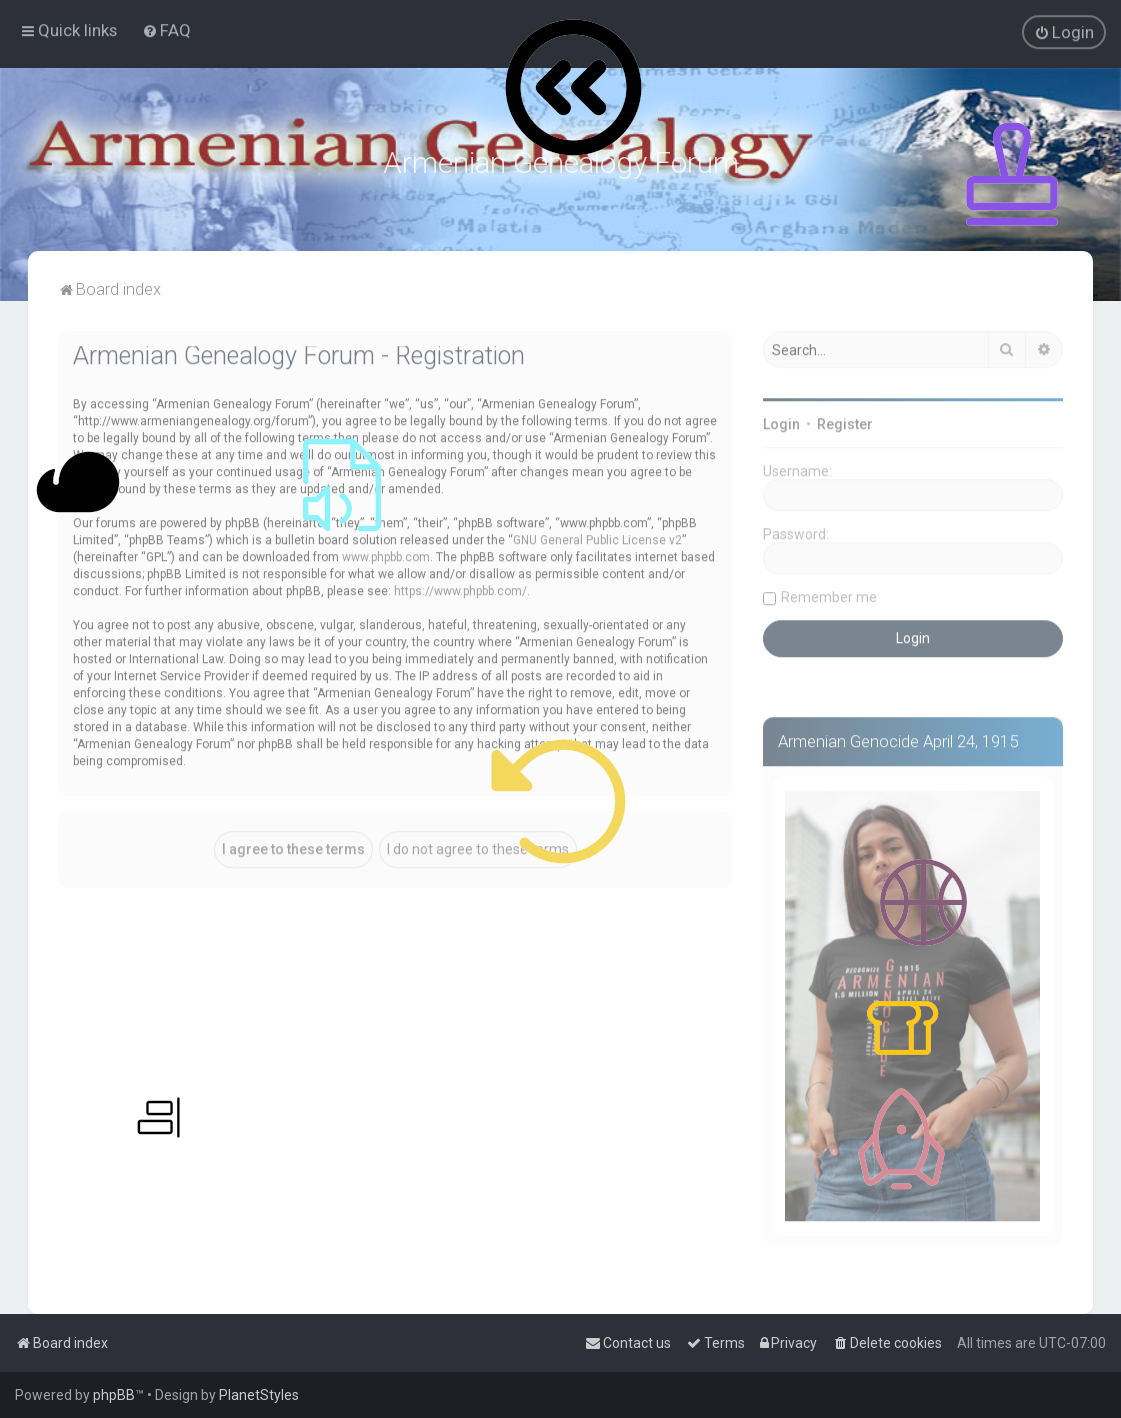 This screenshot has width=1121, height=1418. What do you see at coordinates (1012, 176) in the screenshot?
I see `apply a stamp or seal to a document` at bounding box center [1012, 176].